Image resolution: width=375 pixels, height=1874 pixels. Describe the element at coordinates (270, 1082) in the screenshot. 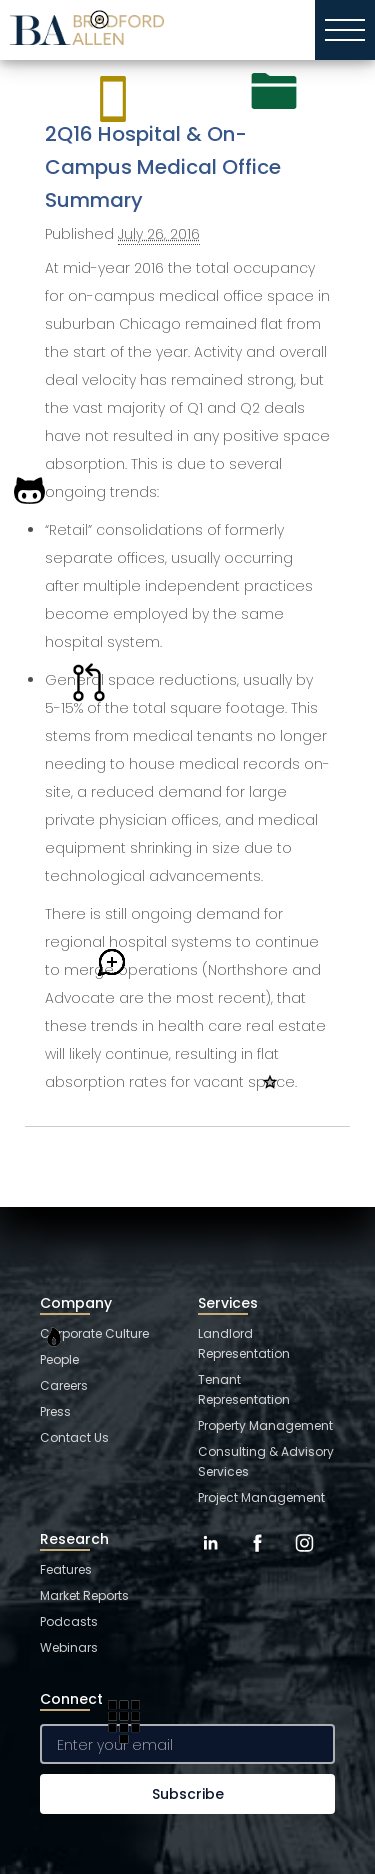

I see `add to favorites` at that location.